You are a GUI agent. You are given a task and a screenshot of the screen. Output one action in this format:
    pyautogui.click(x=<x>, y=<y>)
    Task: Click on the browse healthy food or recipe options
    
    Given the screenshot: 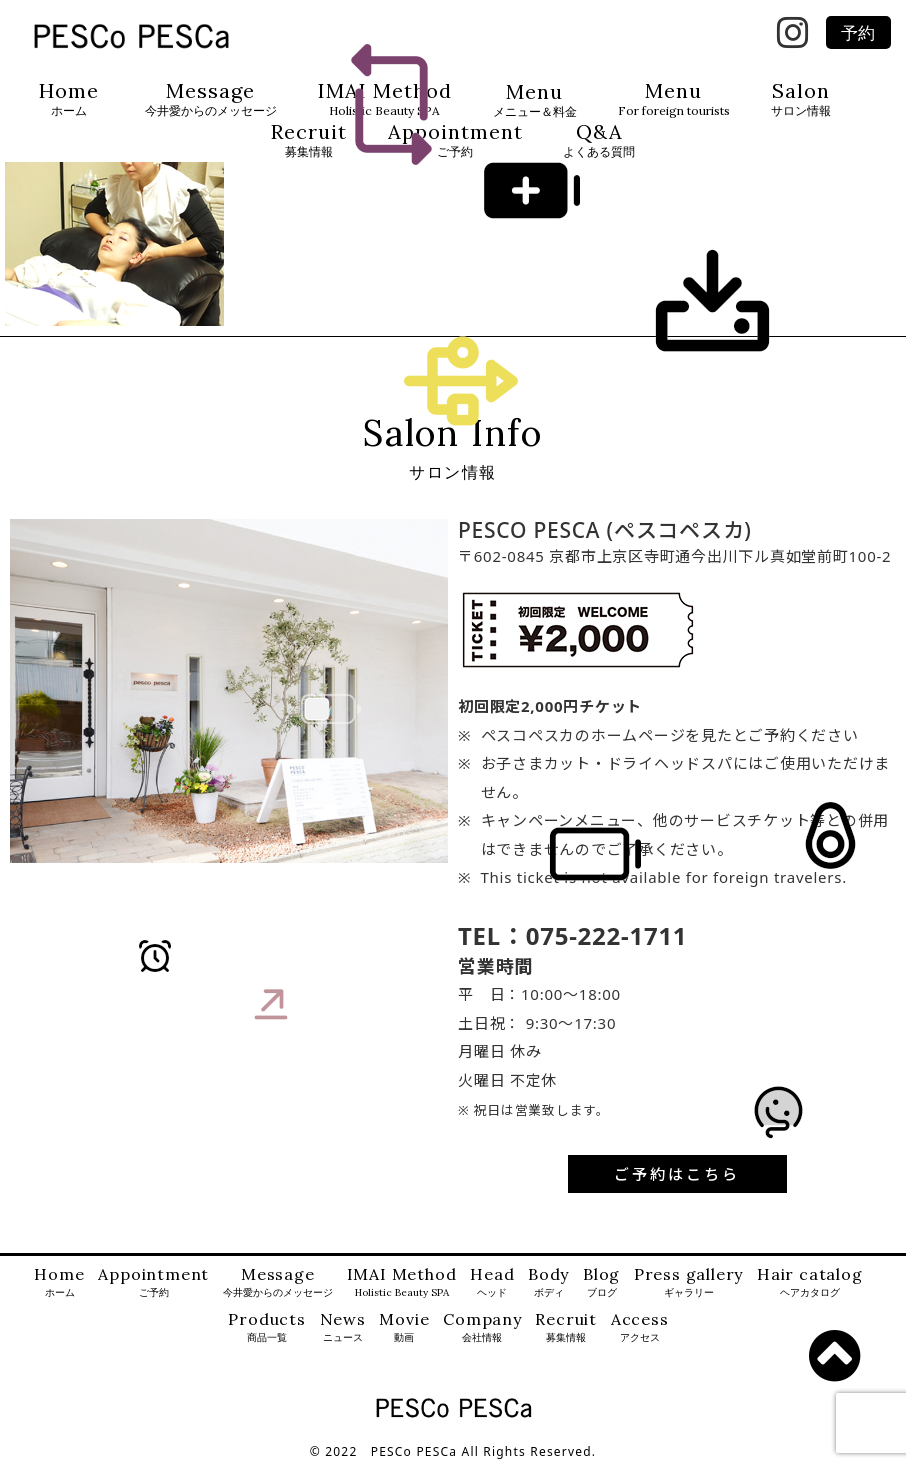 What is the action you would take?
    pyautogui.click(x=830, y=835)
    